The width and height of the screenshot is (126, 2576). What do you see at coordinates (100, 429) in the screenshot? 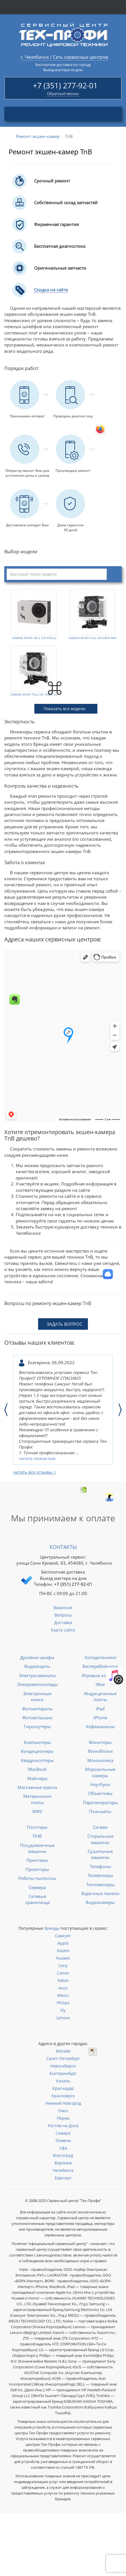
I see `open firefox web browser` at bounding box center [100, 429].